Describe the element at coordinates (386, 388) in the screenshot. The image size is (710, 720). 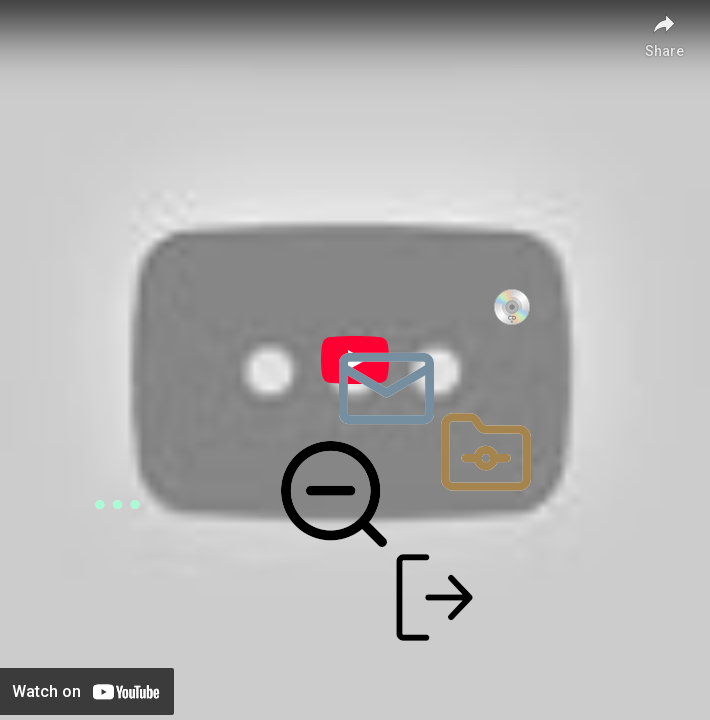
I see `open your inbox` at that location.